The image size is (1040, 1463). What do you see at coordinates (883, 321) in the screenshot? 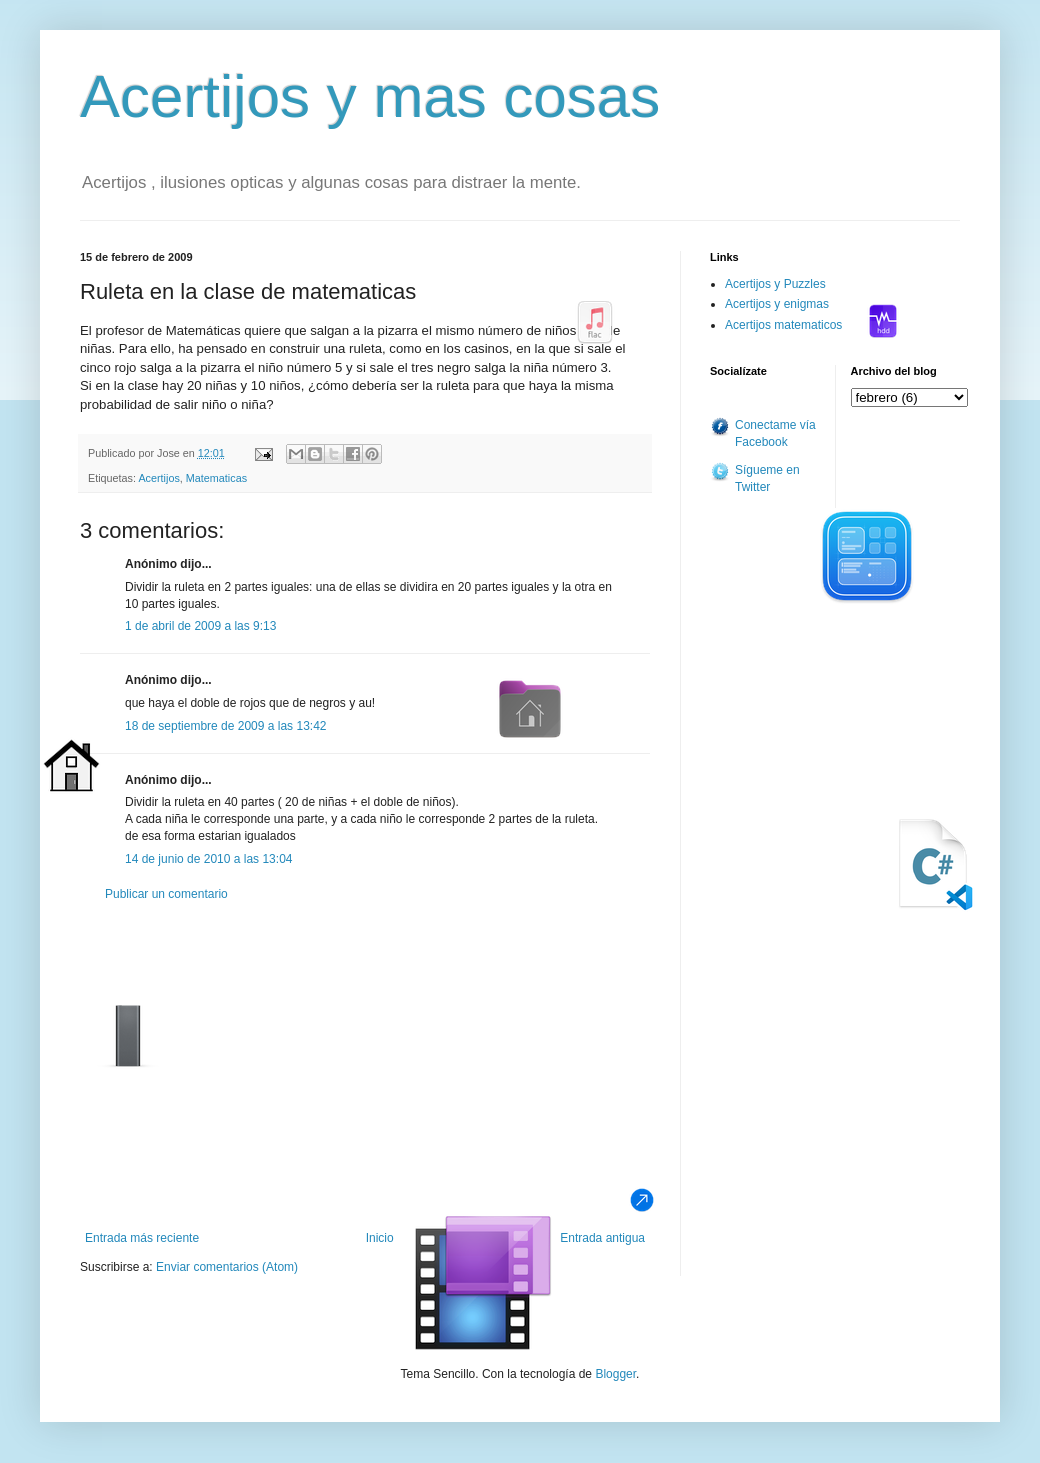
I see `virtualbox hard disk drive file` at bounding box center [883, 321].